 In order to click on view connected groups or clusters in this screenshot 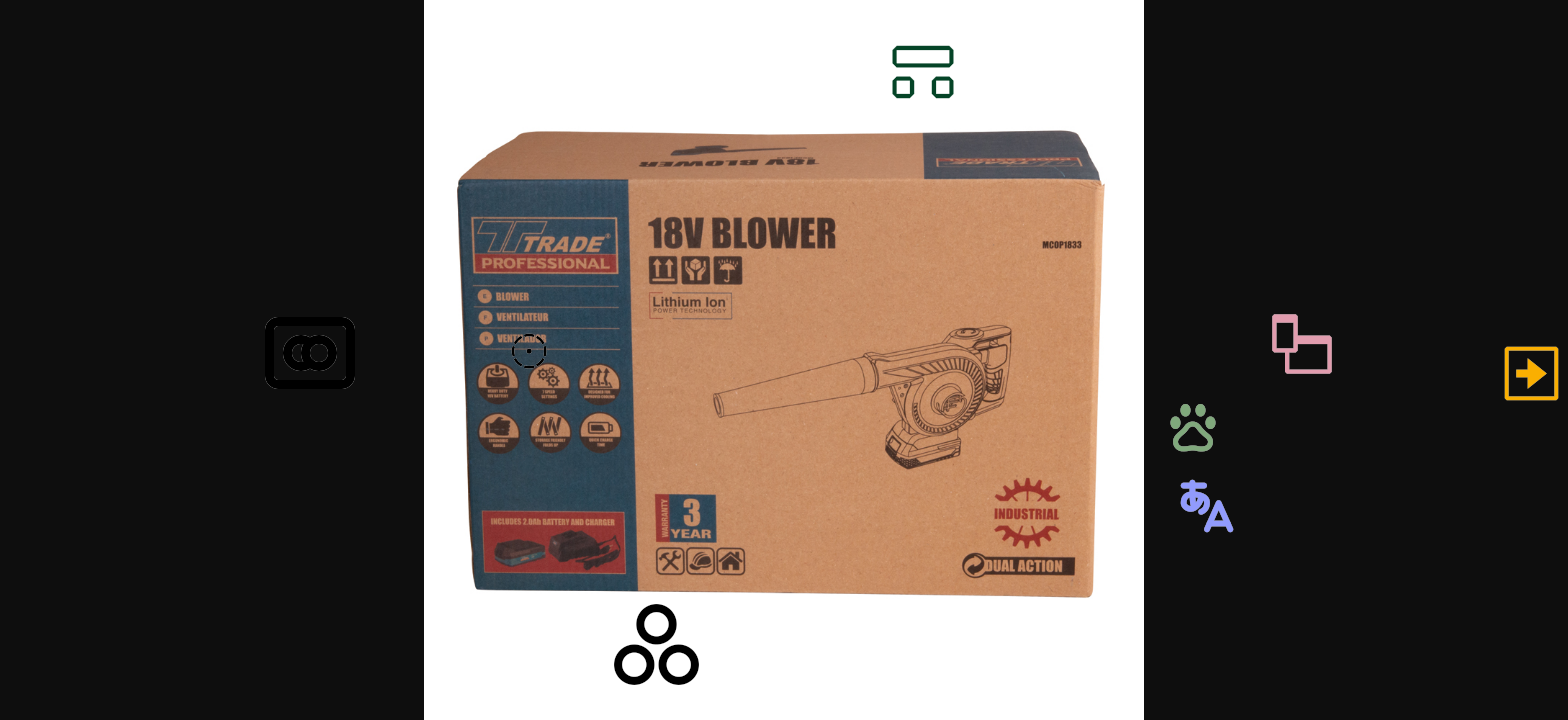, I will do `click(656, 644)`.